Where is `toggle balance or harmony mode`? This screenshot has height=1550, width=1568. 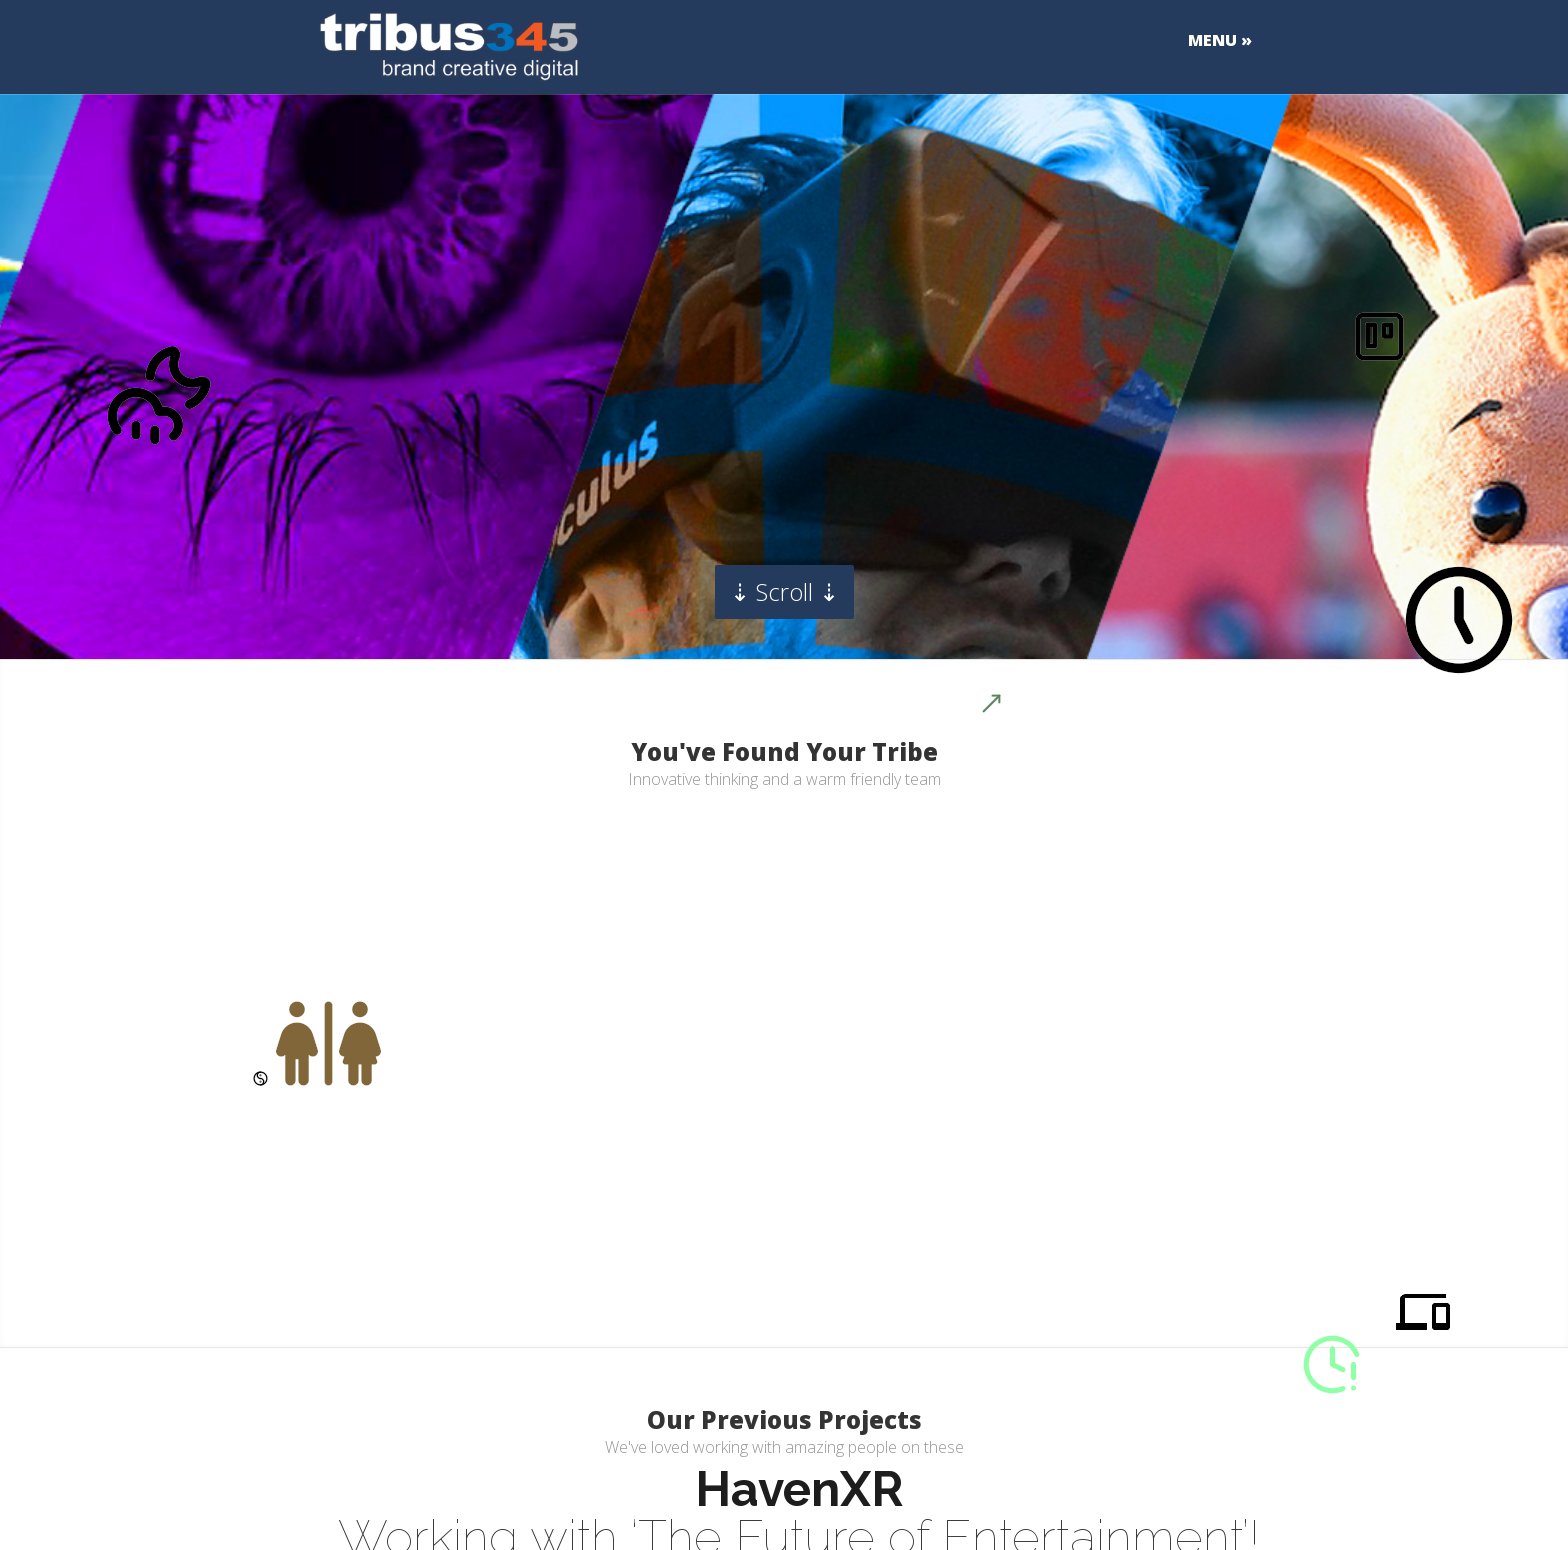 toggle balance or harmony mode is located at coordinates (260, 1078).